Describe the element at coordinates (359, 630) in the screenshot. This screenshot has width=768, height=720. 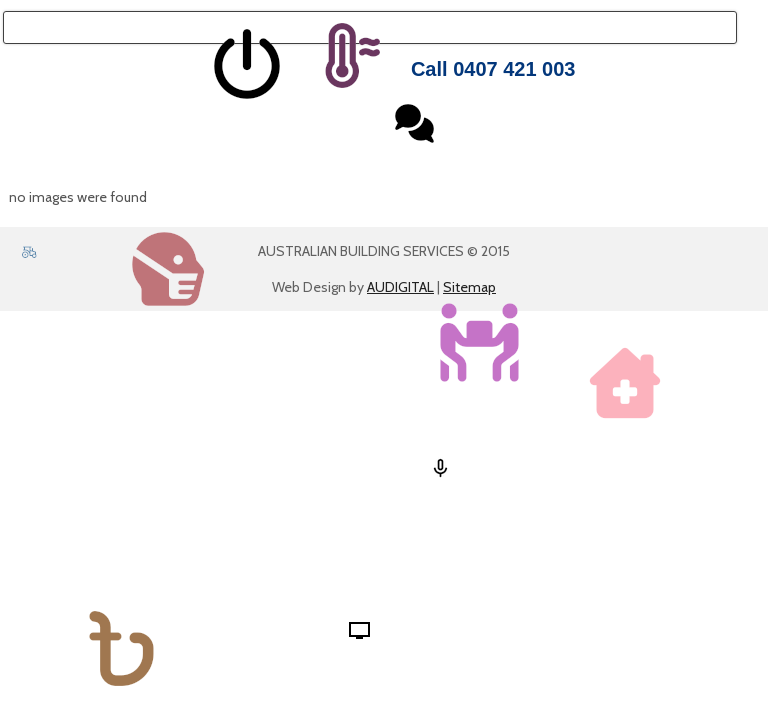
I see `access tv or display settings` at that location.